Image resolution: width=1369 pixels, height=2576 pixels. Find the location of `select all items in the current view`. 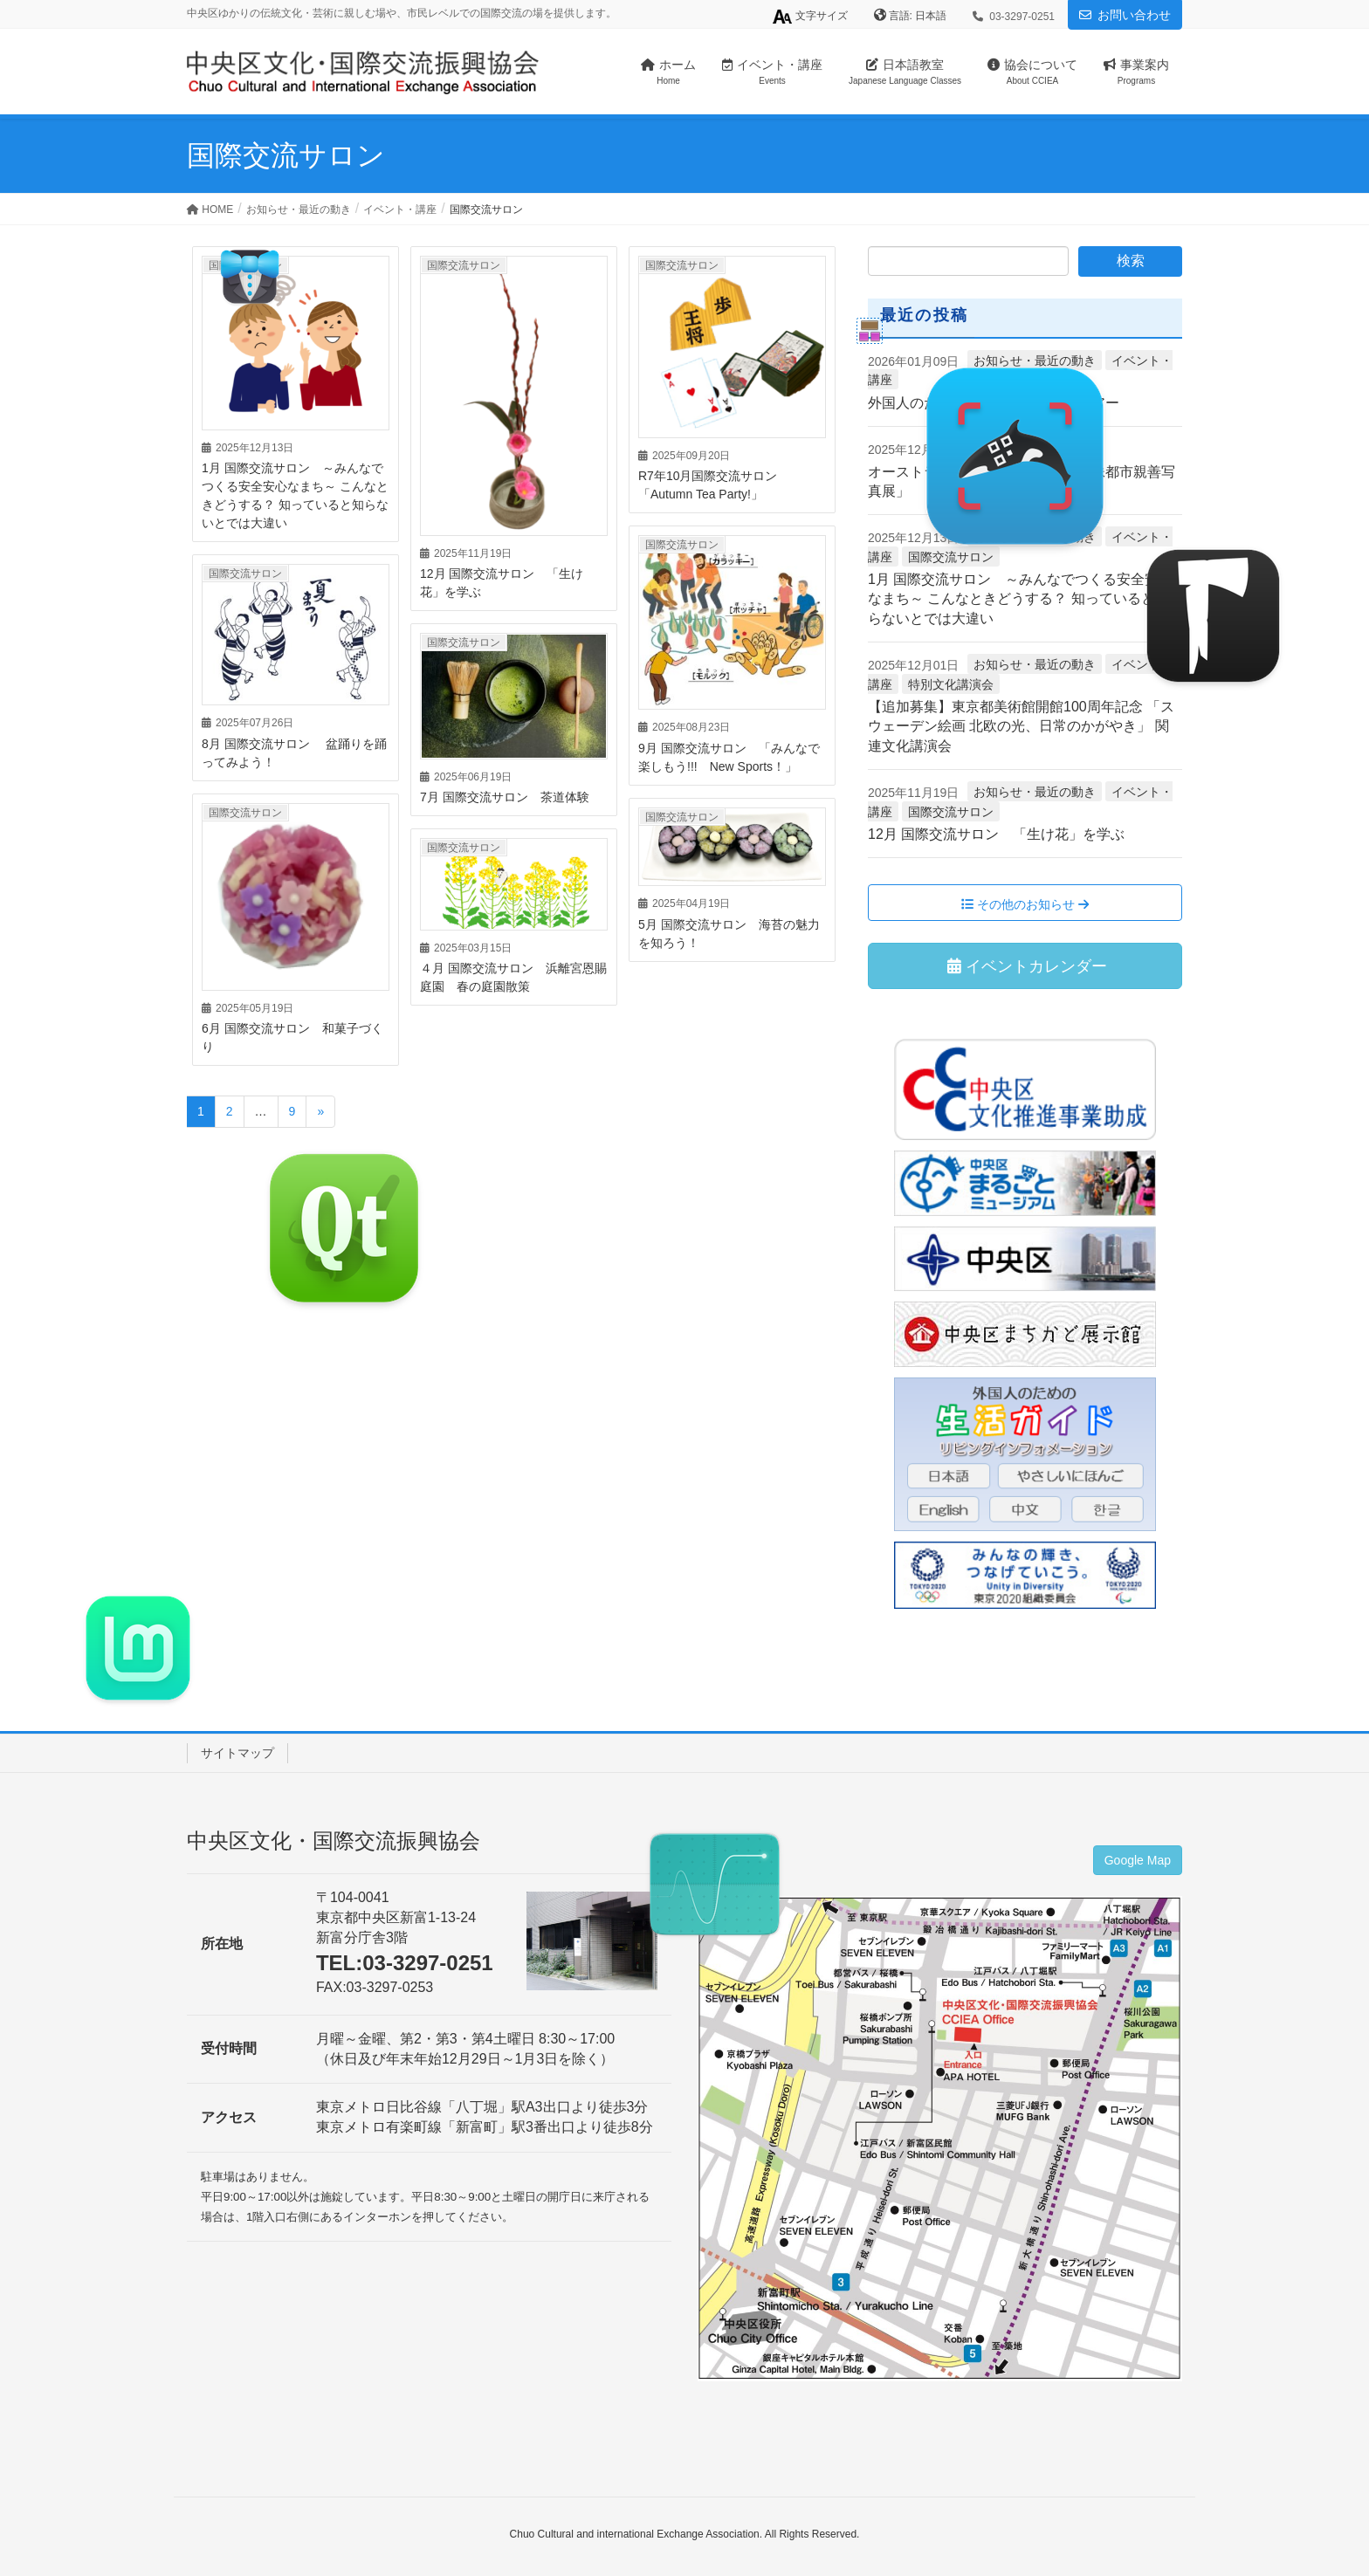

select all items in the current view is located at coordinates (870, 331).